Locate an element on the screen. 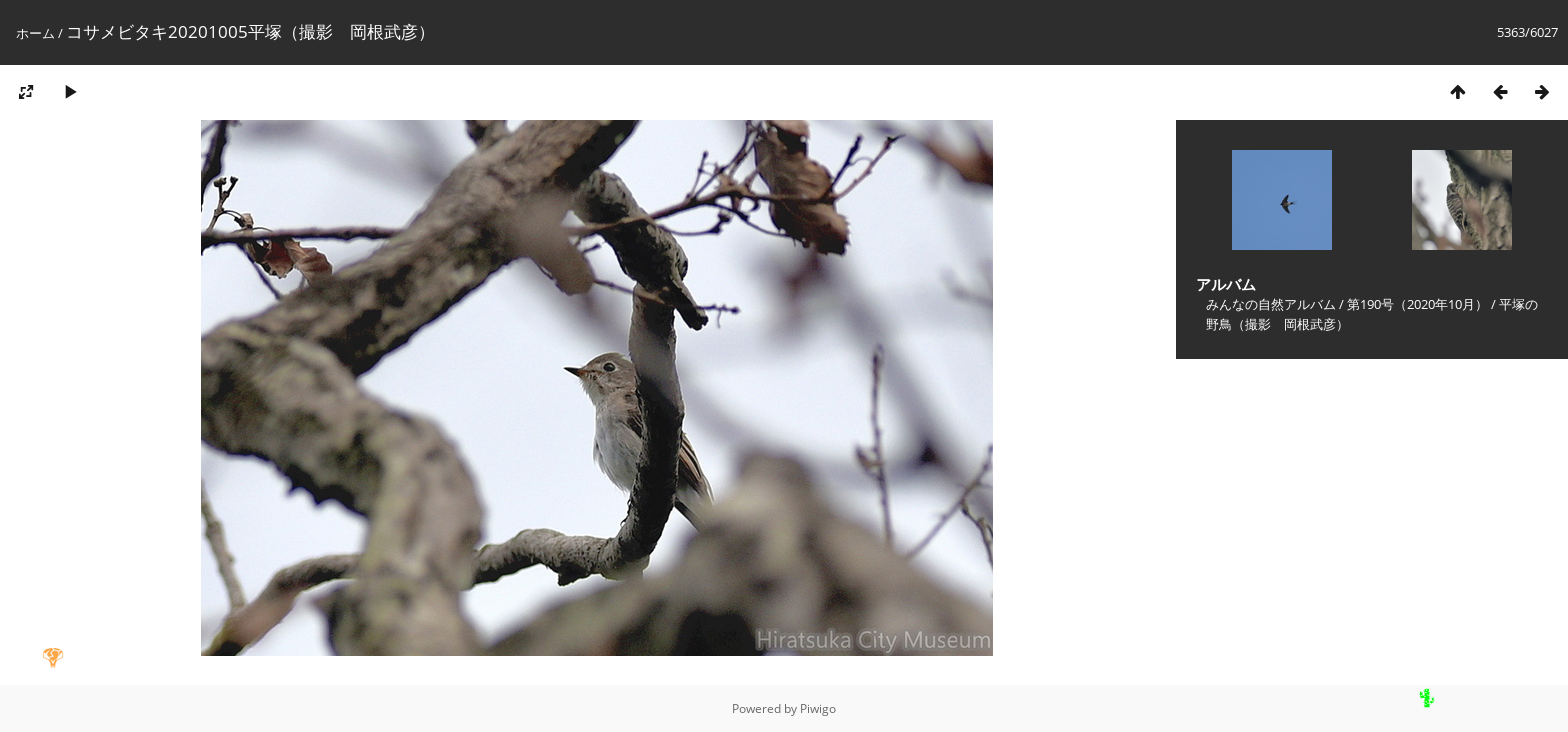 Image resolution: width=1568 pixels, height=732 pixels. desert or arid environment indicator is located at coordinates (1425, 698).